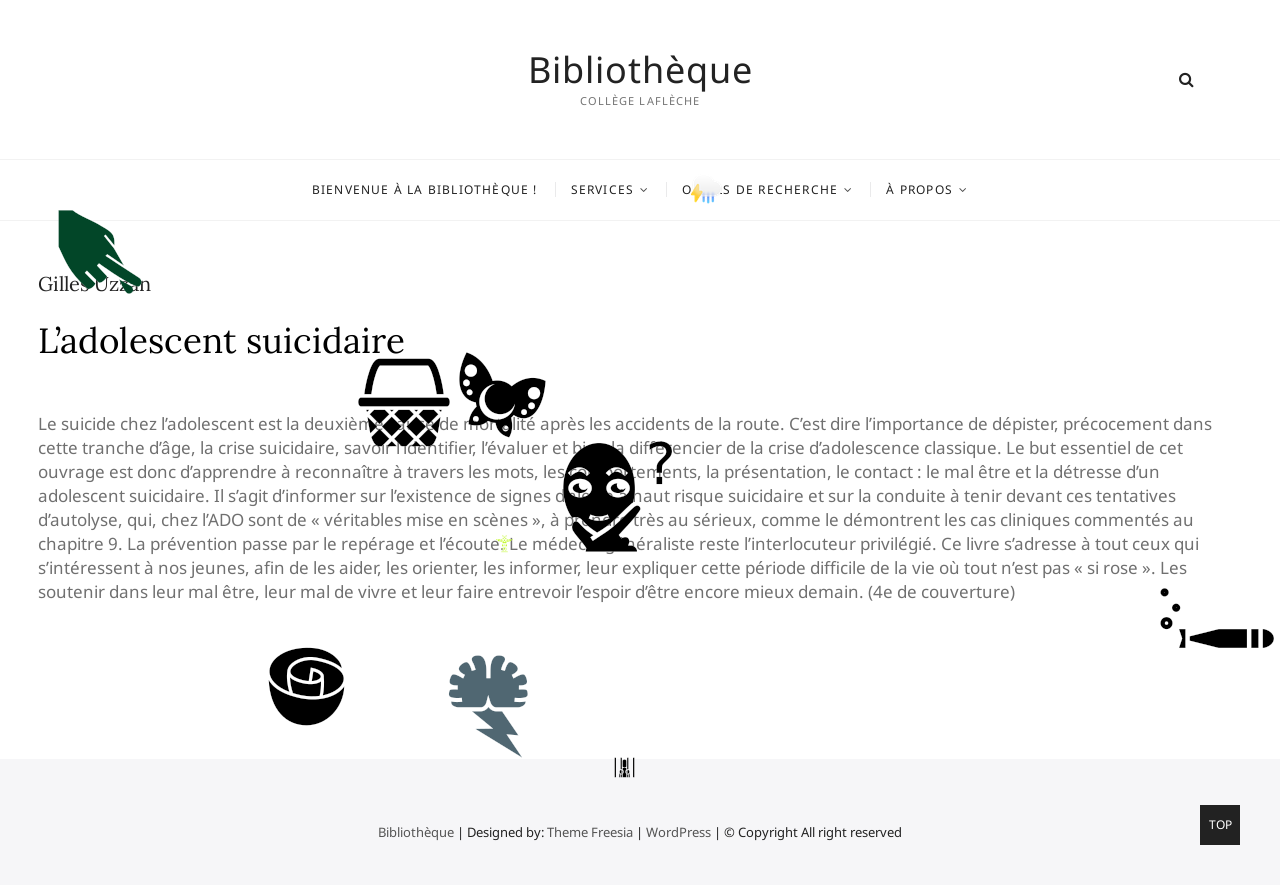 The image size is (1280, 885). What do you see at coordinates (404, 402) in the screenshot?
I see `view your shopping basket` at bounding box center [404, 402].